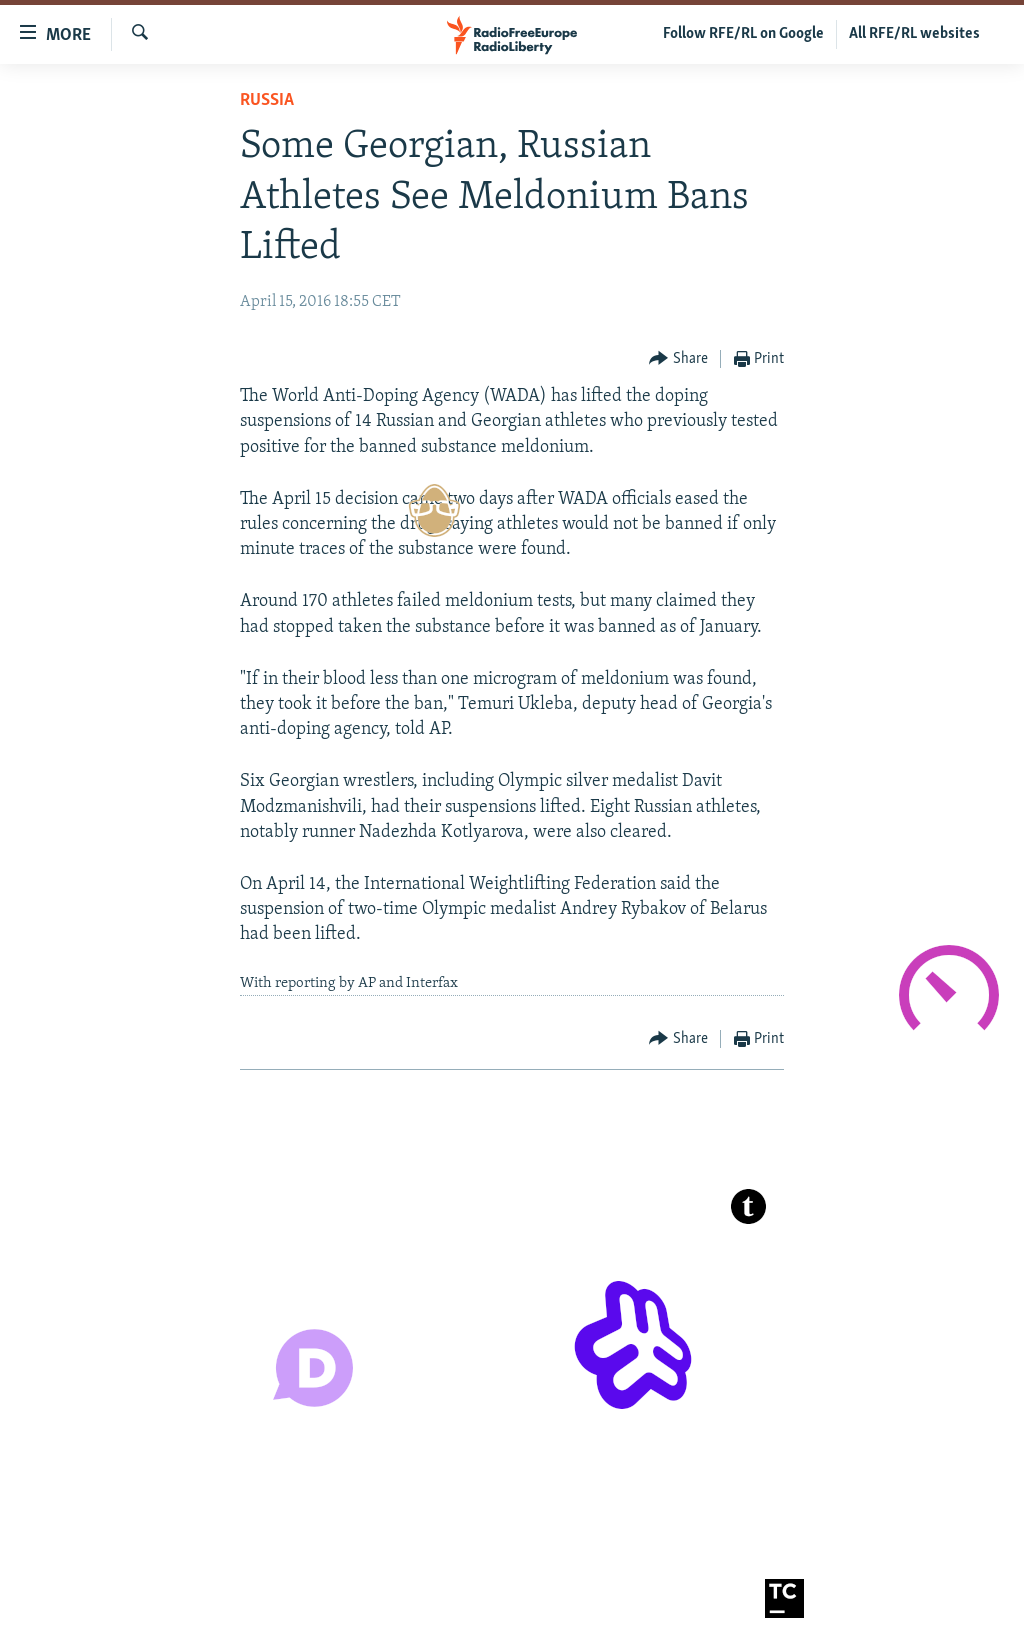  Describe the element at coordinates (748, 1206) in the screenshot. I see `talend brand logo` at that location.